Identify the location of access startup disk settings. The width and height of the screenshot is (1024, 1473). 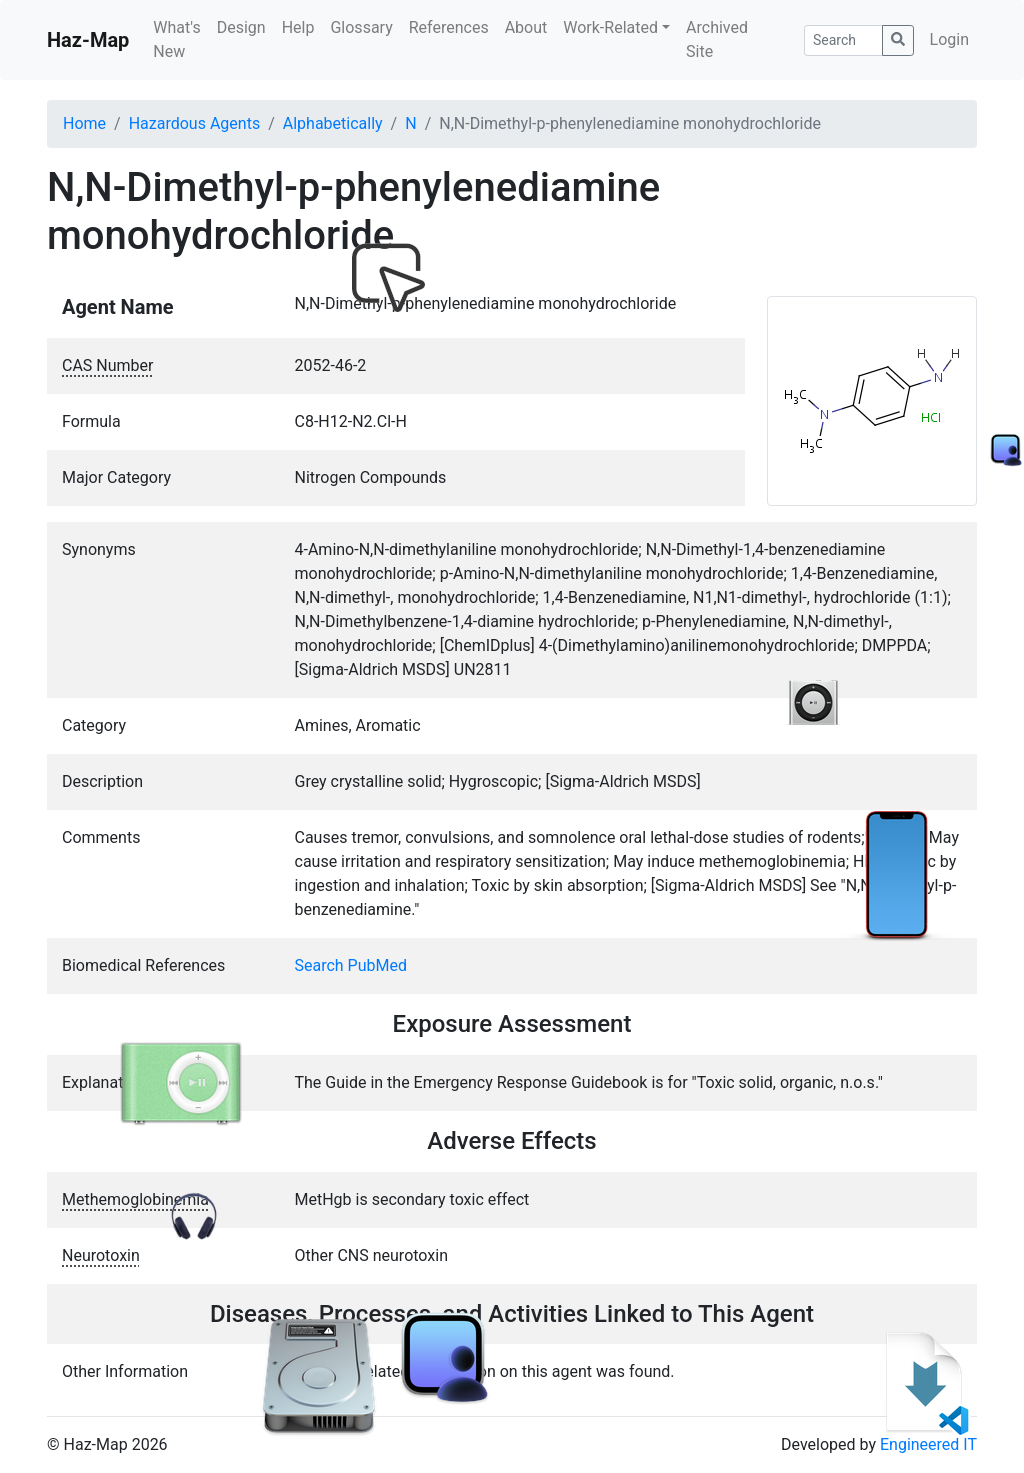
(319, 1379).